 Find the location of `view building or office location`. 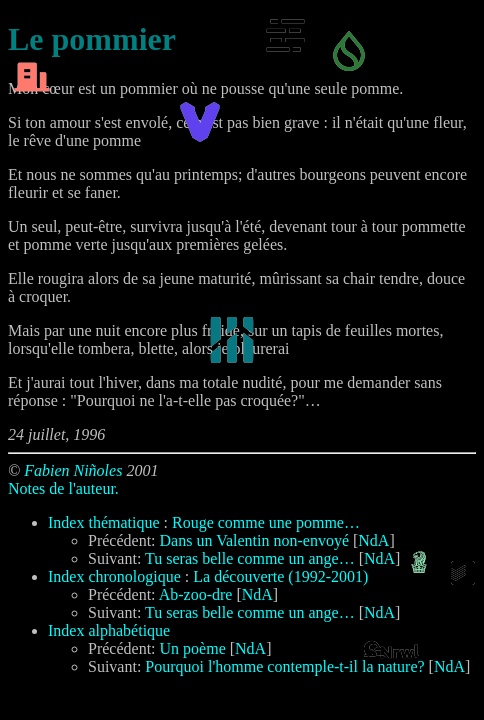

view building or office location is located at coordinates (32, 77).